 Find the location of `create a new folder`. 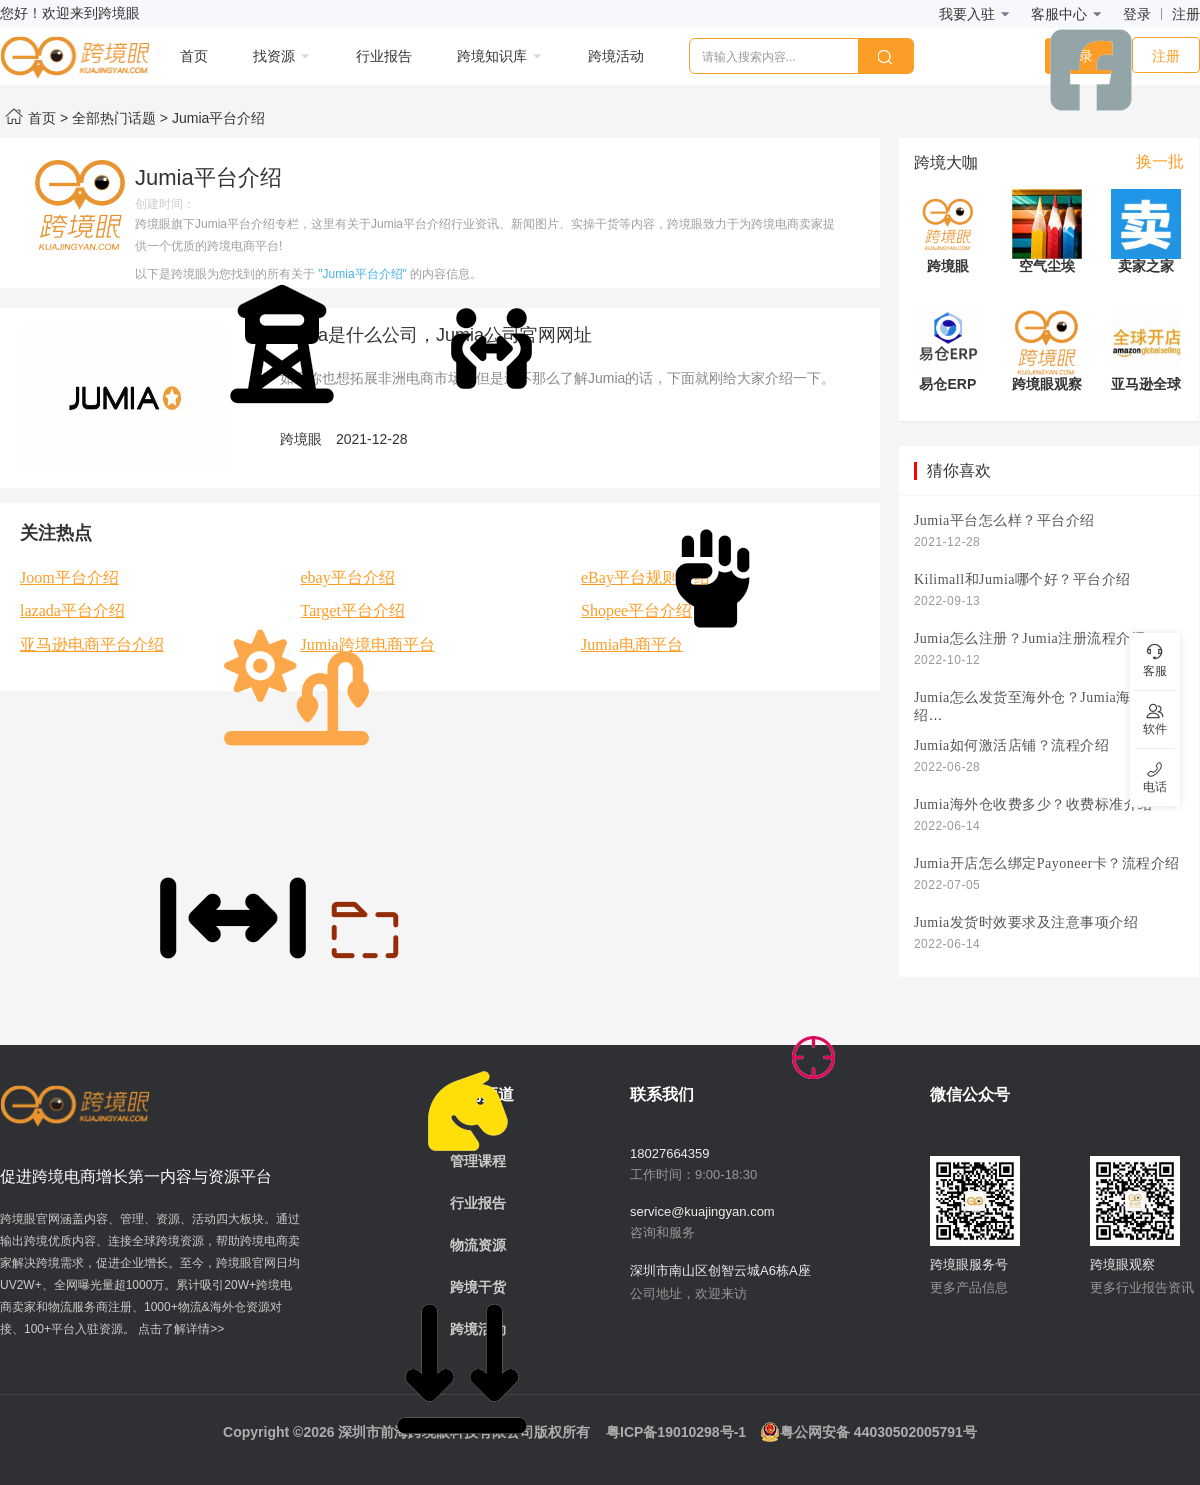

create a new folder is located at coordinates (365, 930).